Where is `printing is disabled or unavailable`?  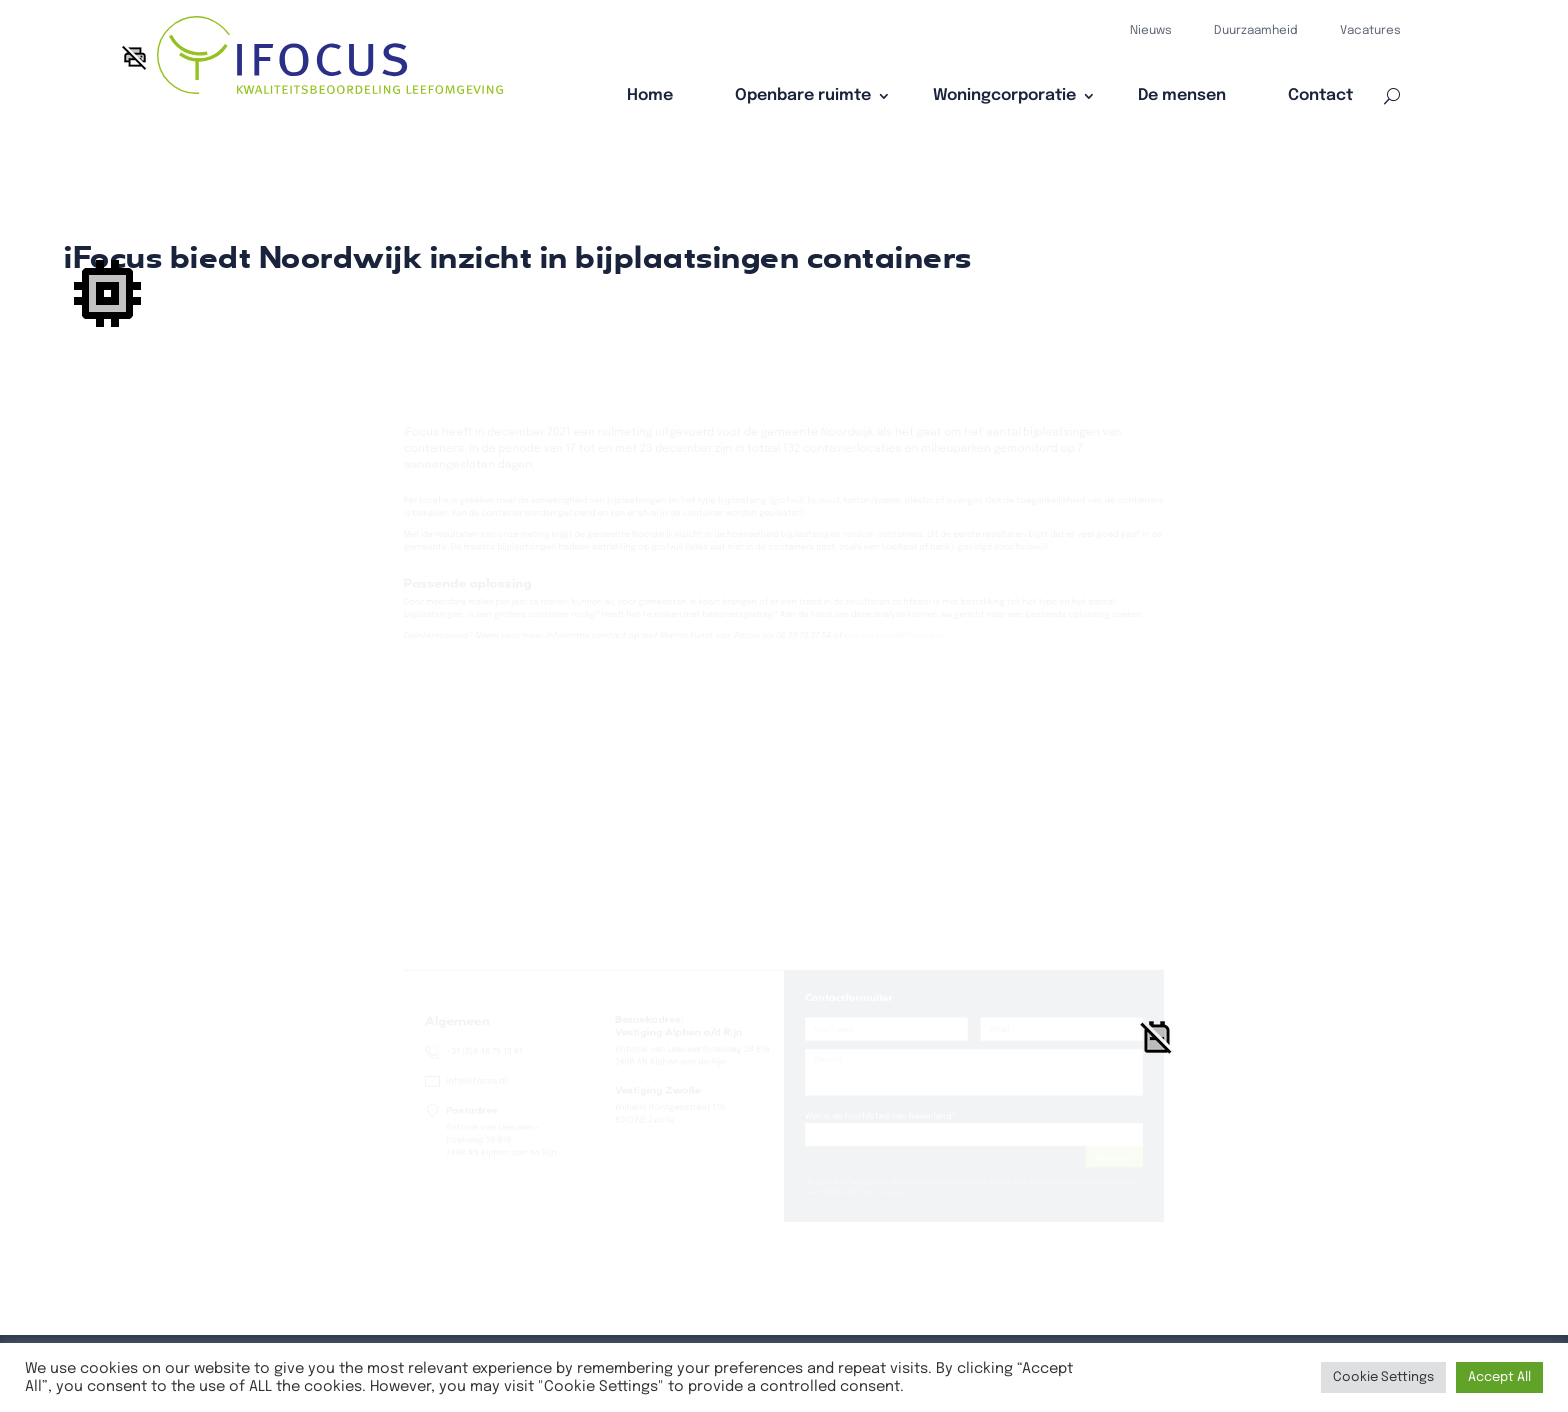
printing is disabled or unavailable is located at coordinates (135, 57).